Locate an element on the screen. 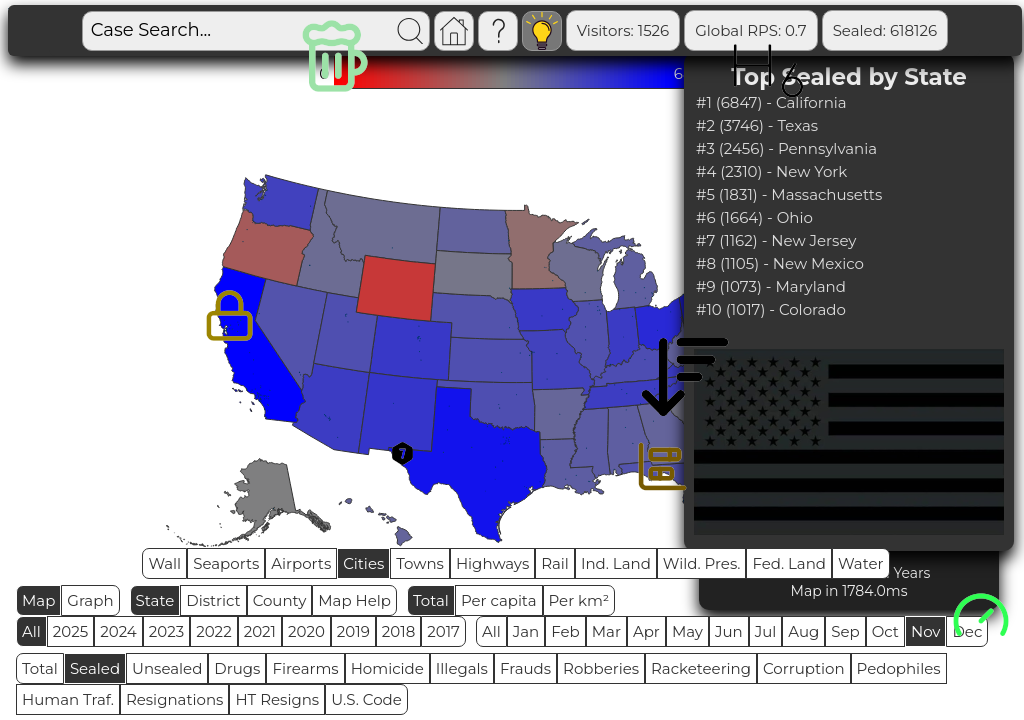 Image resolution: width=1024 pixels, height=720 pixels. view performance metrics or speed is located at coordinates (981, 616).